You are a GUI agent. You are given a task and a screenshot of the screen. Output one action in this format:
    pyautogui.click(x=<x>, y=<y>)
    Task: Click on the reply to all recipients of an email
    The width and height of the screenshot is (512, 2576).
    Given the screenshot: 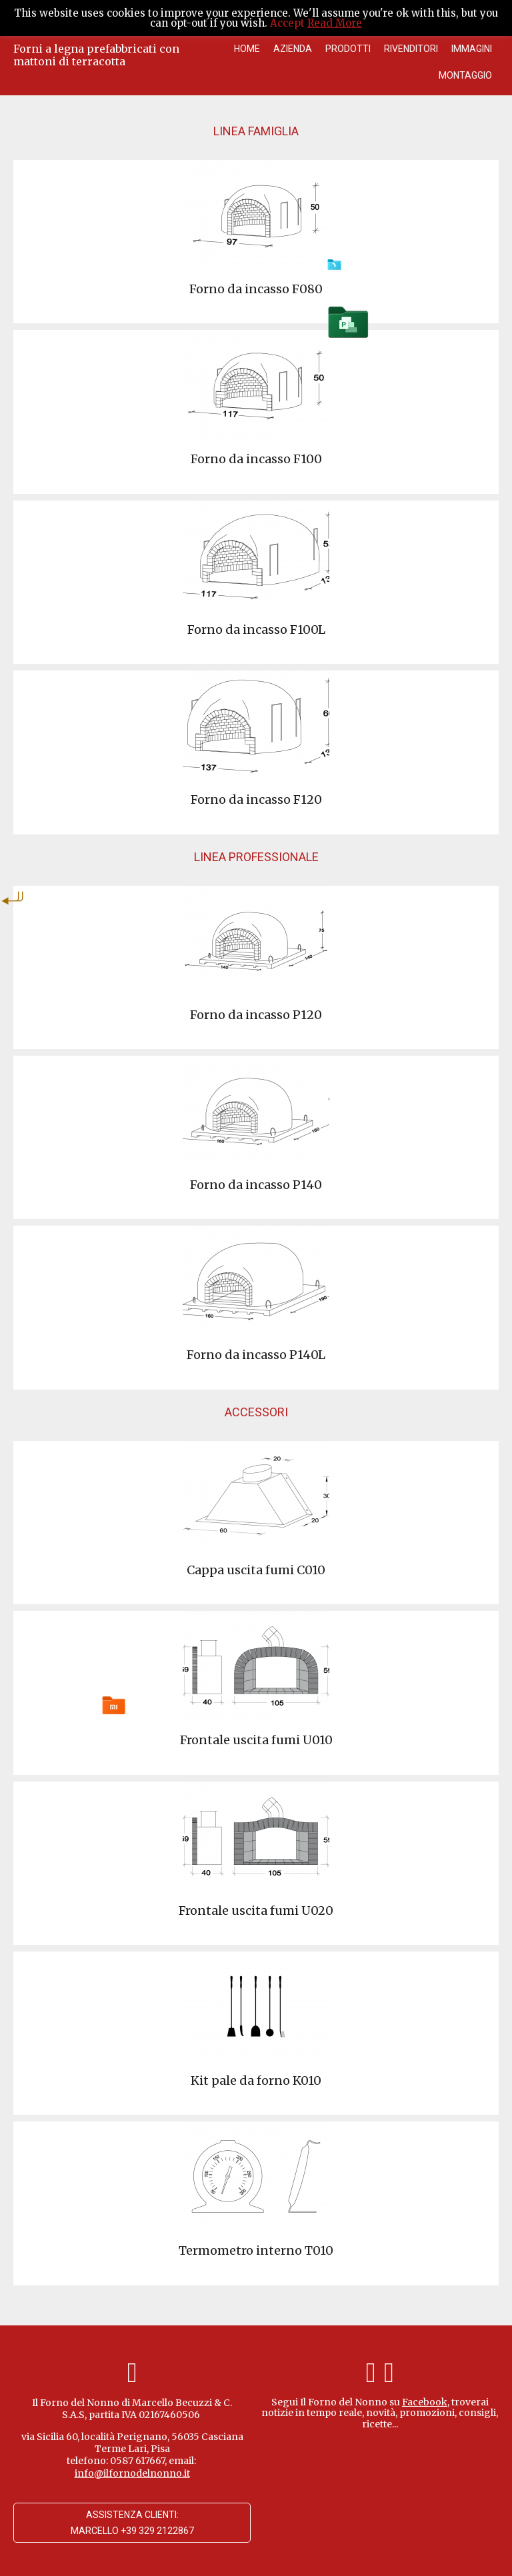 What is the action you would take?
    pyautogui.click(x=12, y=896)
    